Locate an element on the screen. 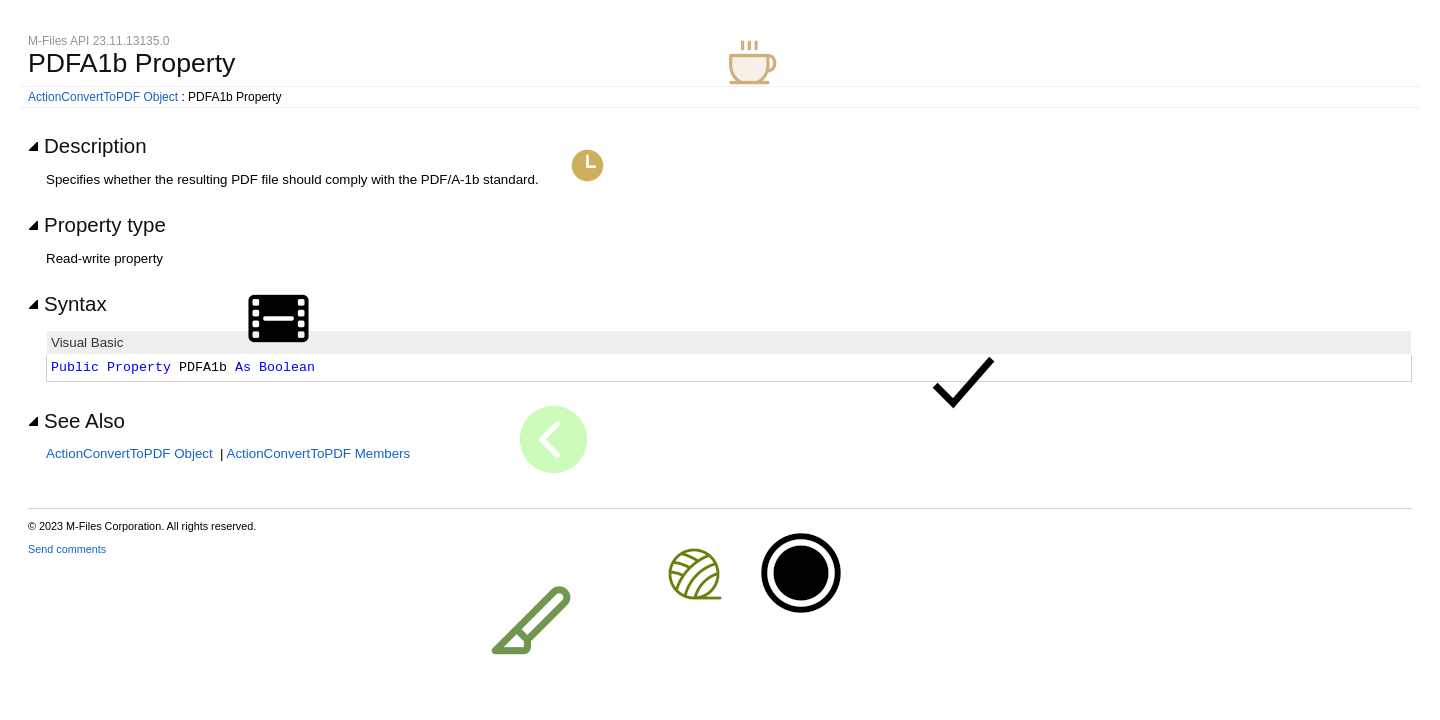 Image resolution: width=1440 pixels, height=720 pixels. view time or clock settings is located at coordinates (587, 165).